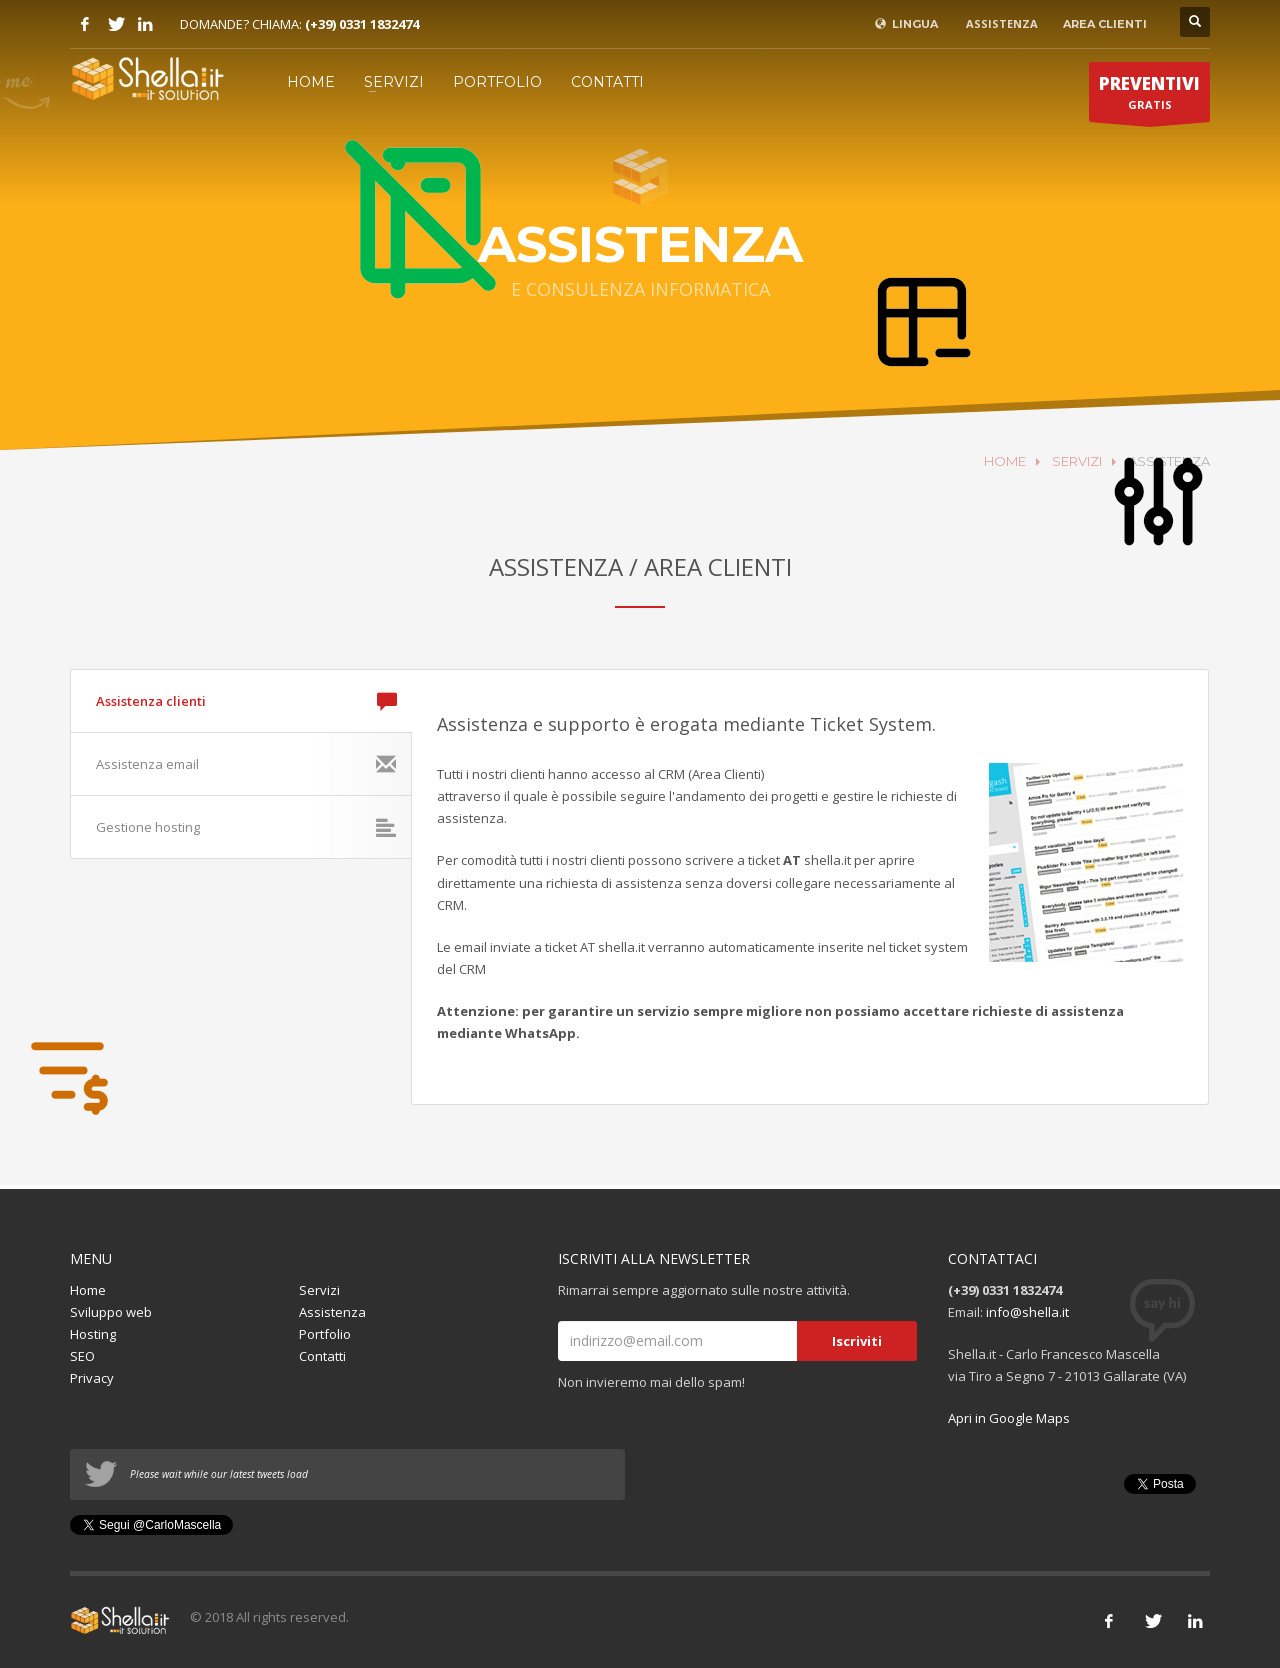 The image size is (1280, 1668). Describe the element at coordinates (1158, 501) in the screenshot. I see `adjust settings or preferences` at that location.